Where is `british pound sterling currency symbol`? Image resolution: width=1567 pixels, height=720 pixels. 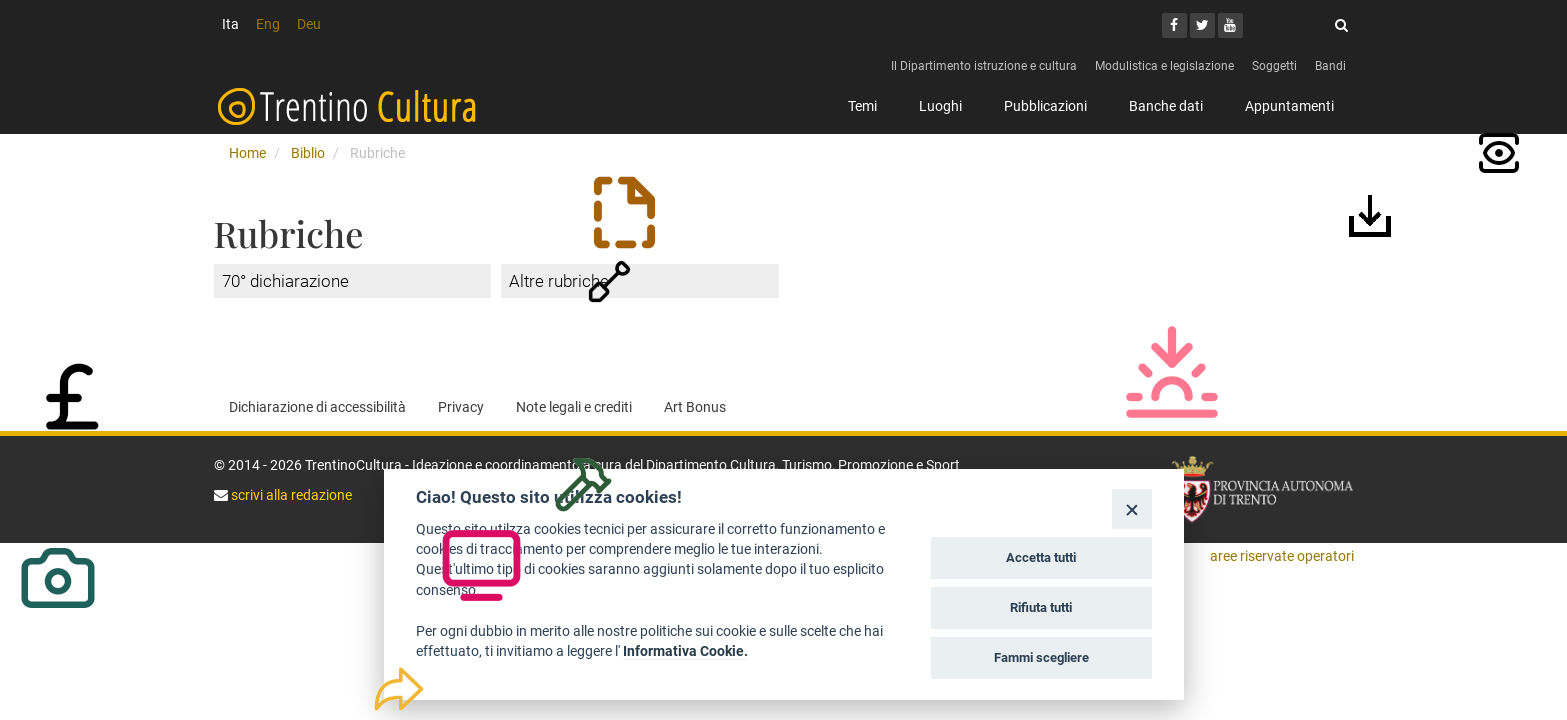 british pound sterling currency symbol is located at coordinates (75, 398).